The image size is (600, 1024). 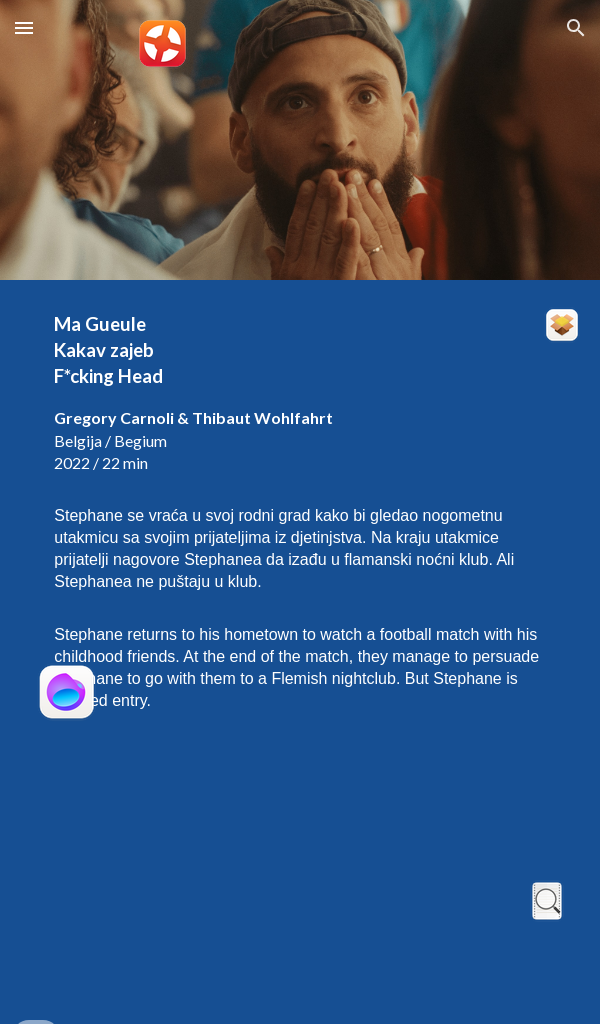 I want to click on open fleet IDE application, so click(x=66, y=692).